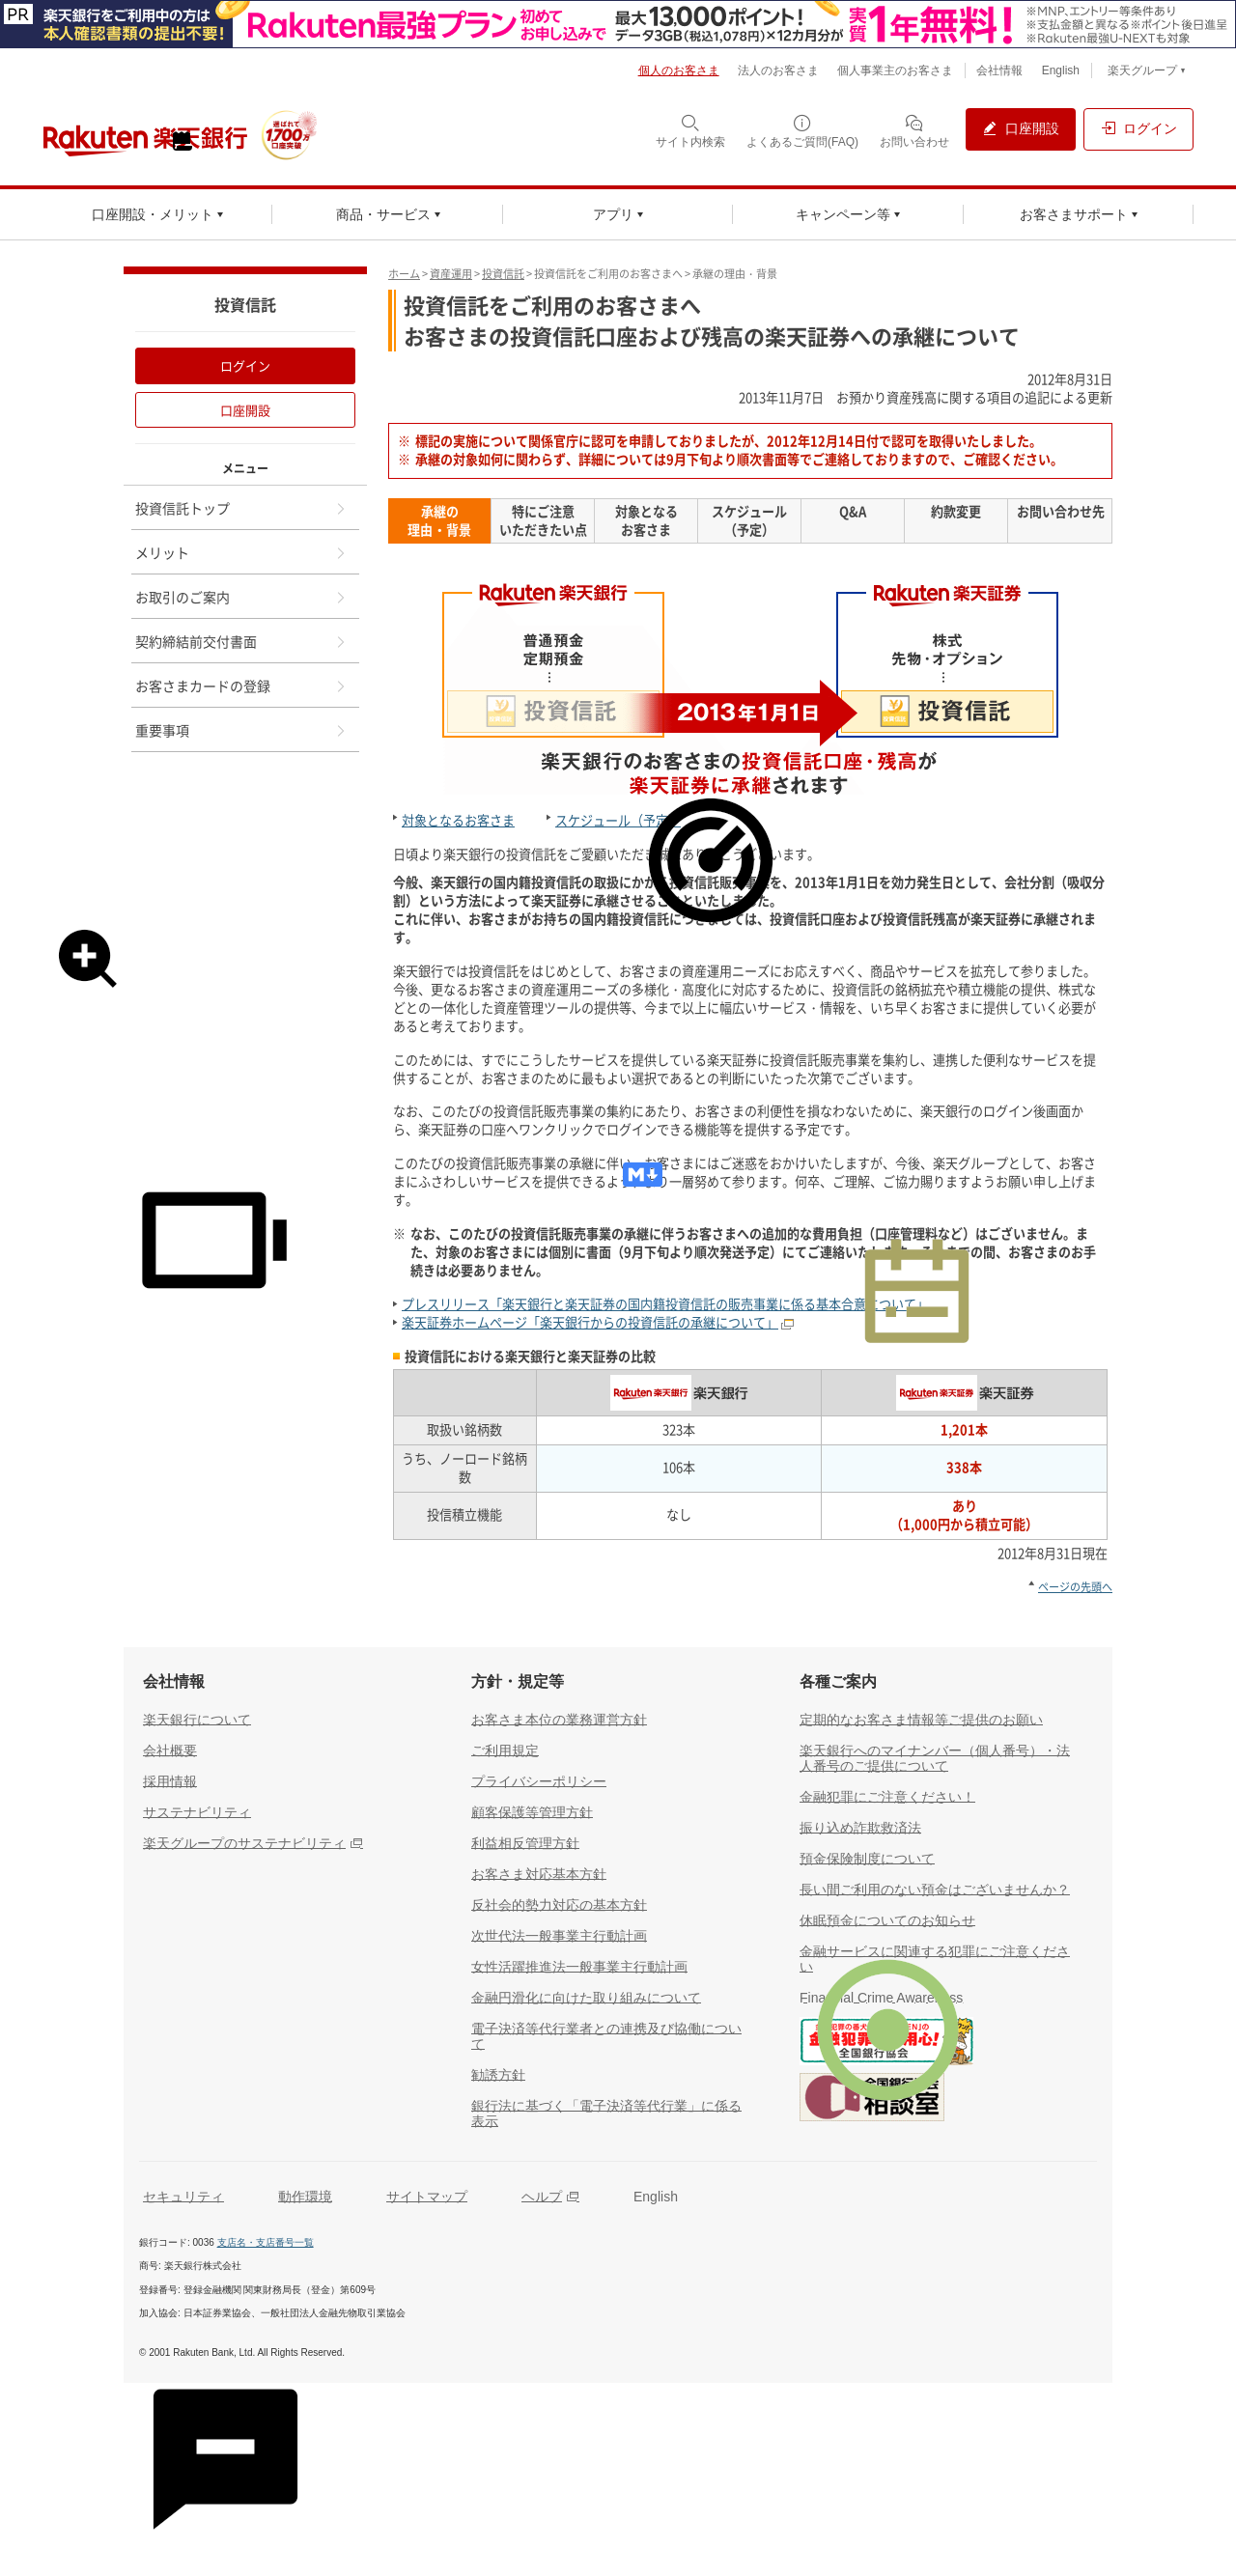 The height and width of the screenshot is (2576, 1236). Describe the element at coordinates (887, 2030) in the screenshot. I see `start recording audio or video` at that location.